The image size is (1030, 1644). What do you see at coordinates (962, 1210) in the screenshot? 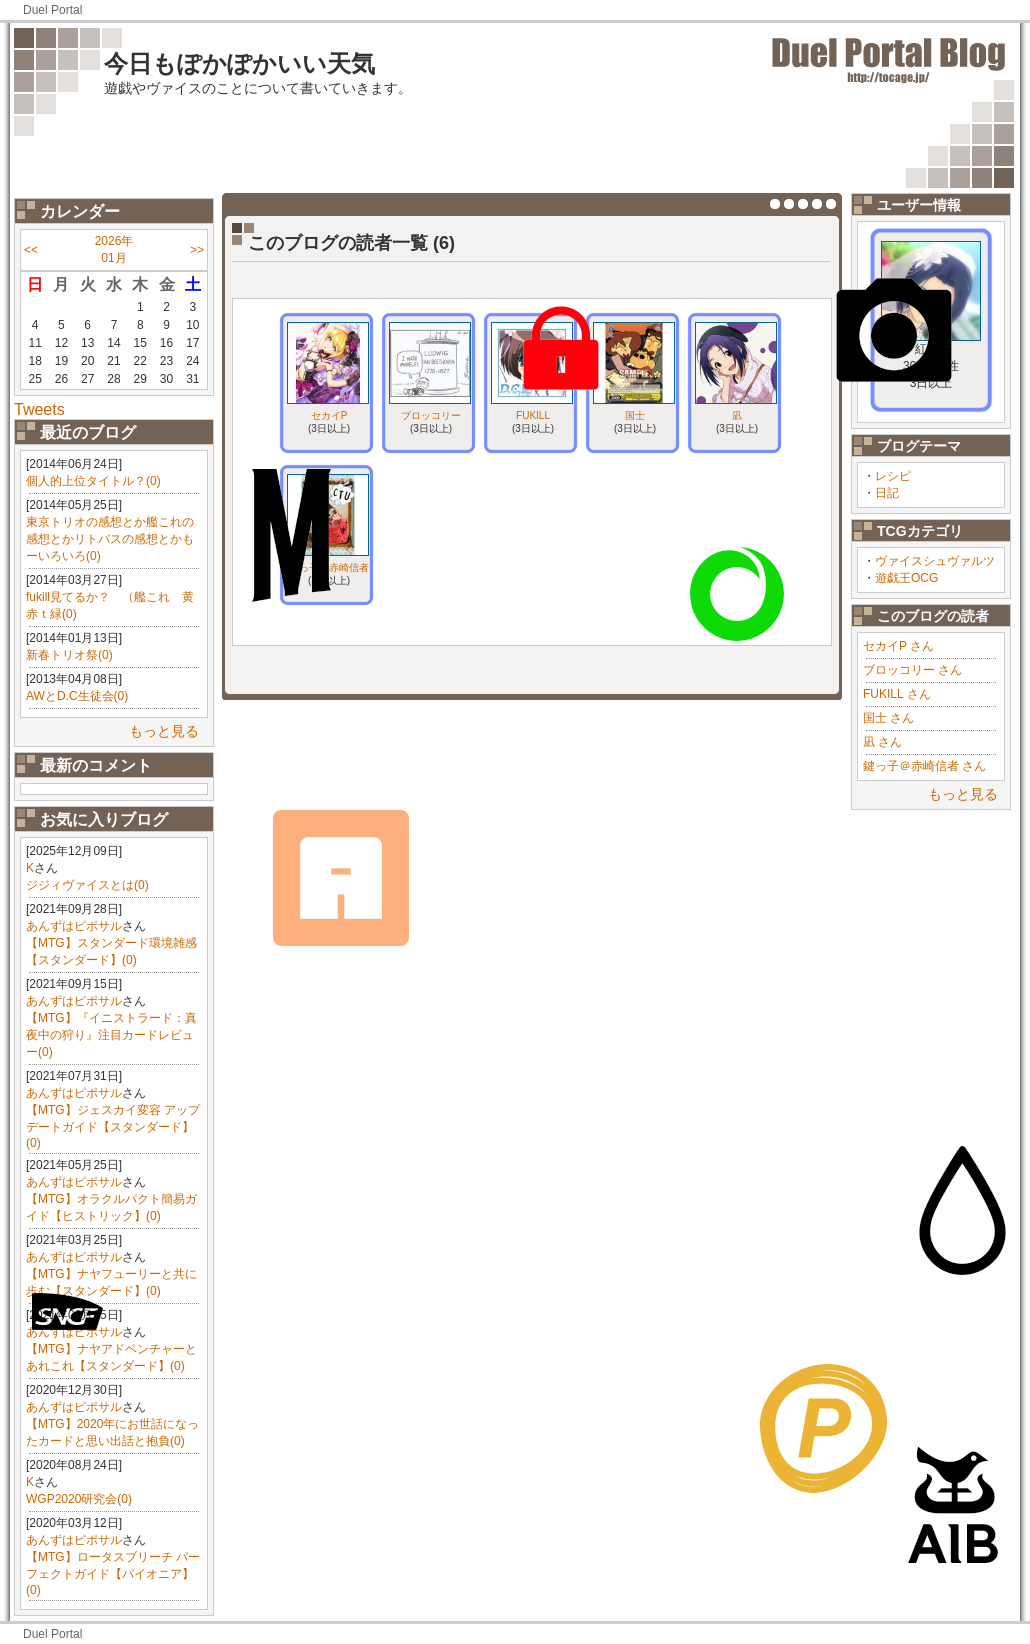
I see `moo print and design services logo` at bounding box center [962, 1210].